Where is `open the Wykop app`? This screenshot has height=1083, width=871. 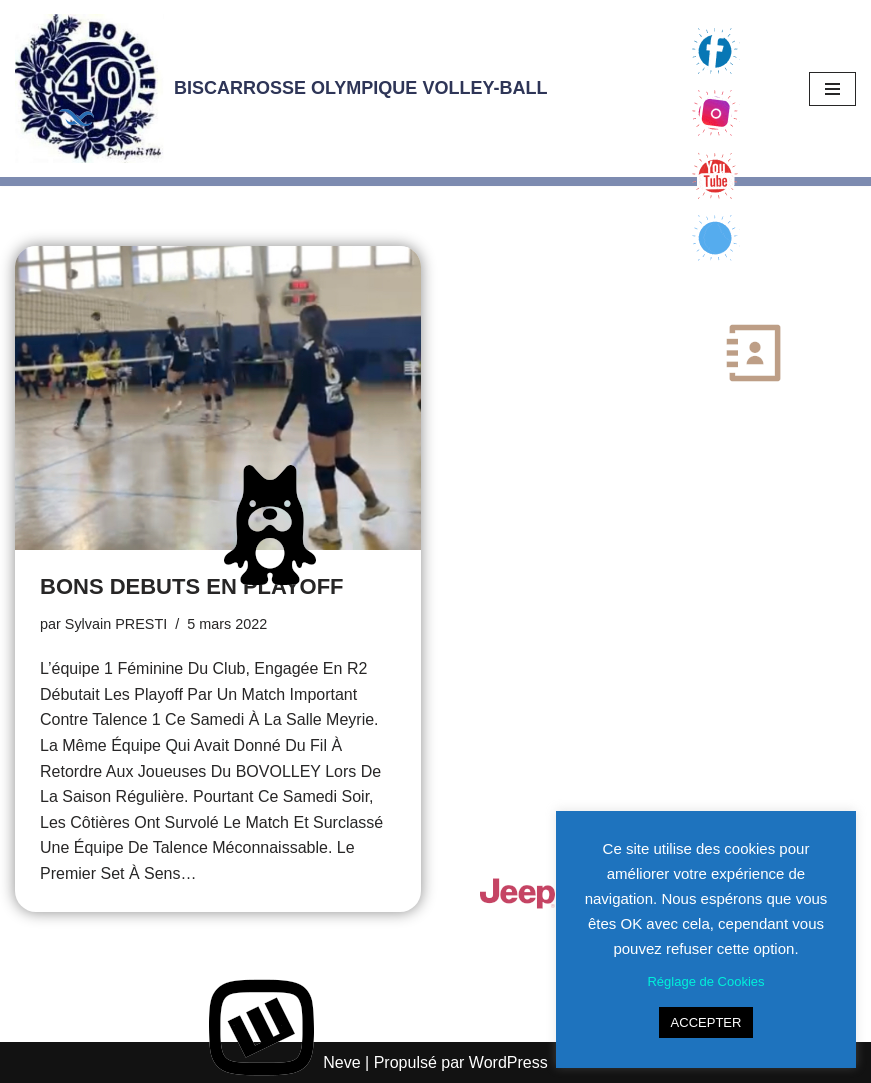 open the Wykop app is located at coordinates (261, 1027).